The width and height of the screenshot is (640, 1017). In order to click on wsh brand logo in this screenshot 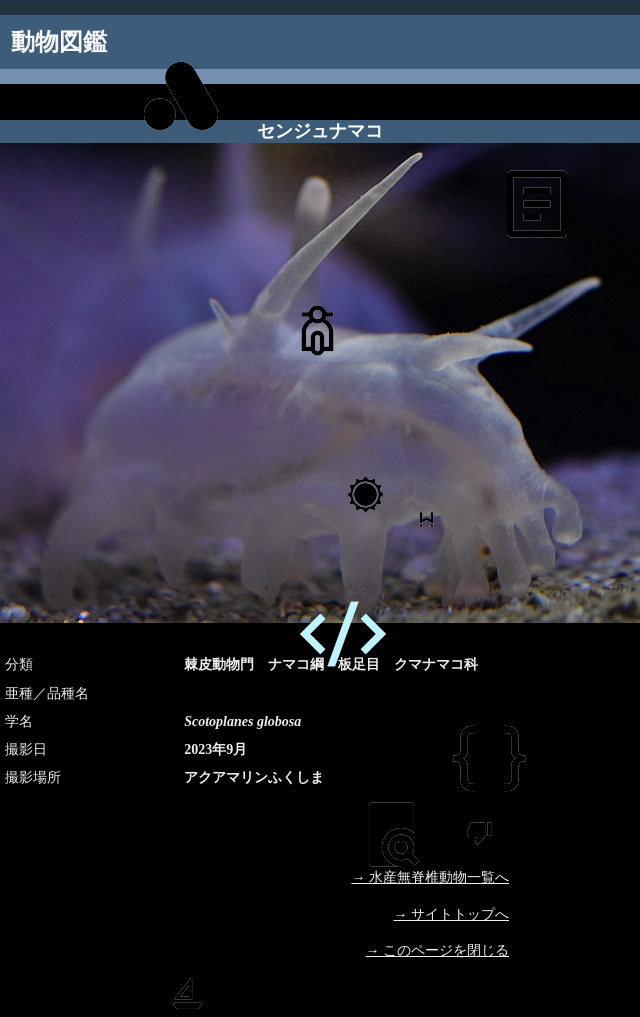, I will do `click(426, 519)`.